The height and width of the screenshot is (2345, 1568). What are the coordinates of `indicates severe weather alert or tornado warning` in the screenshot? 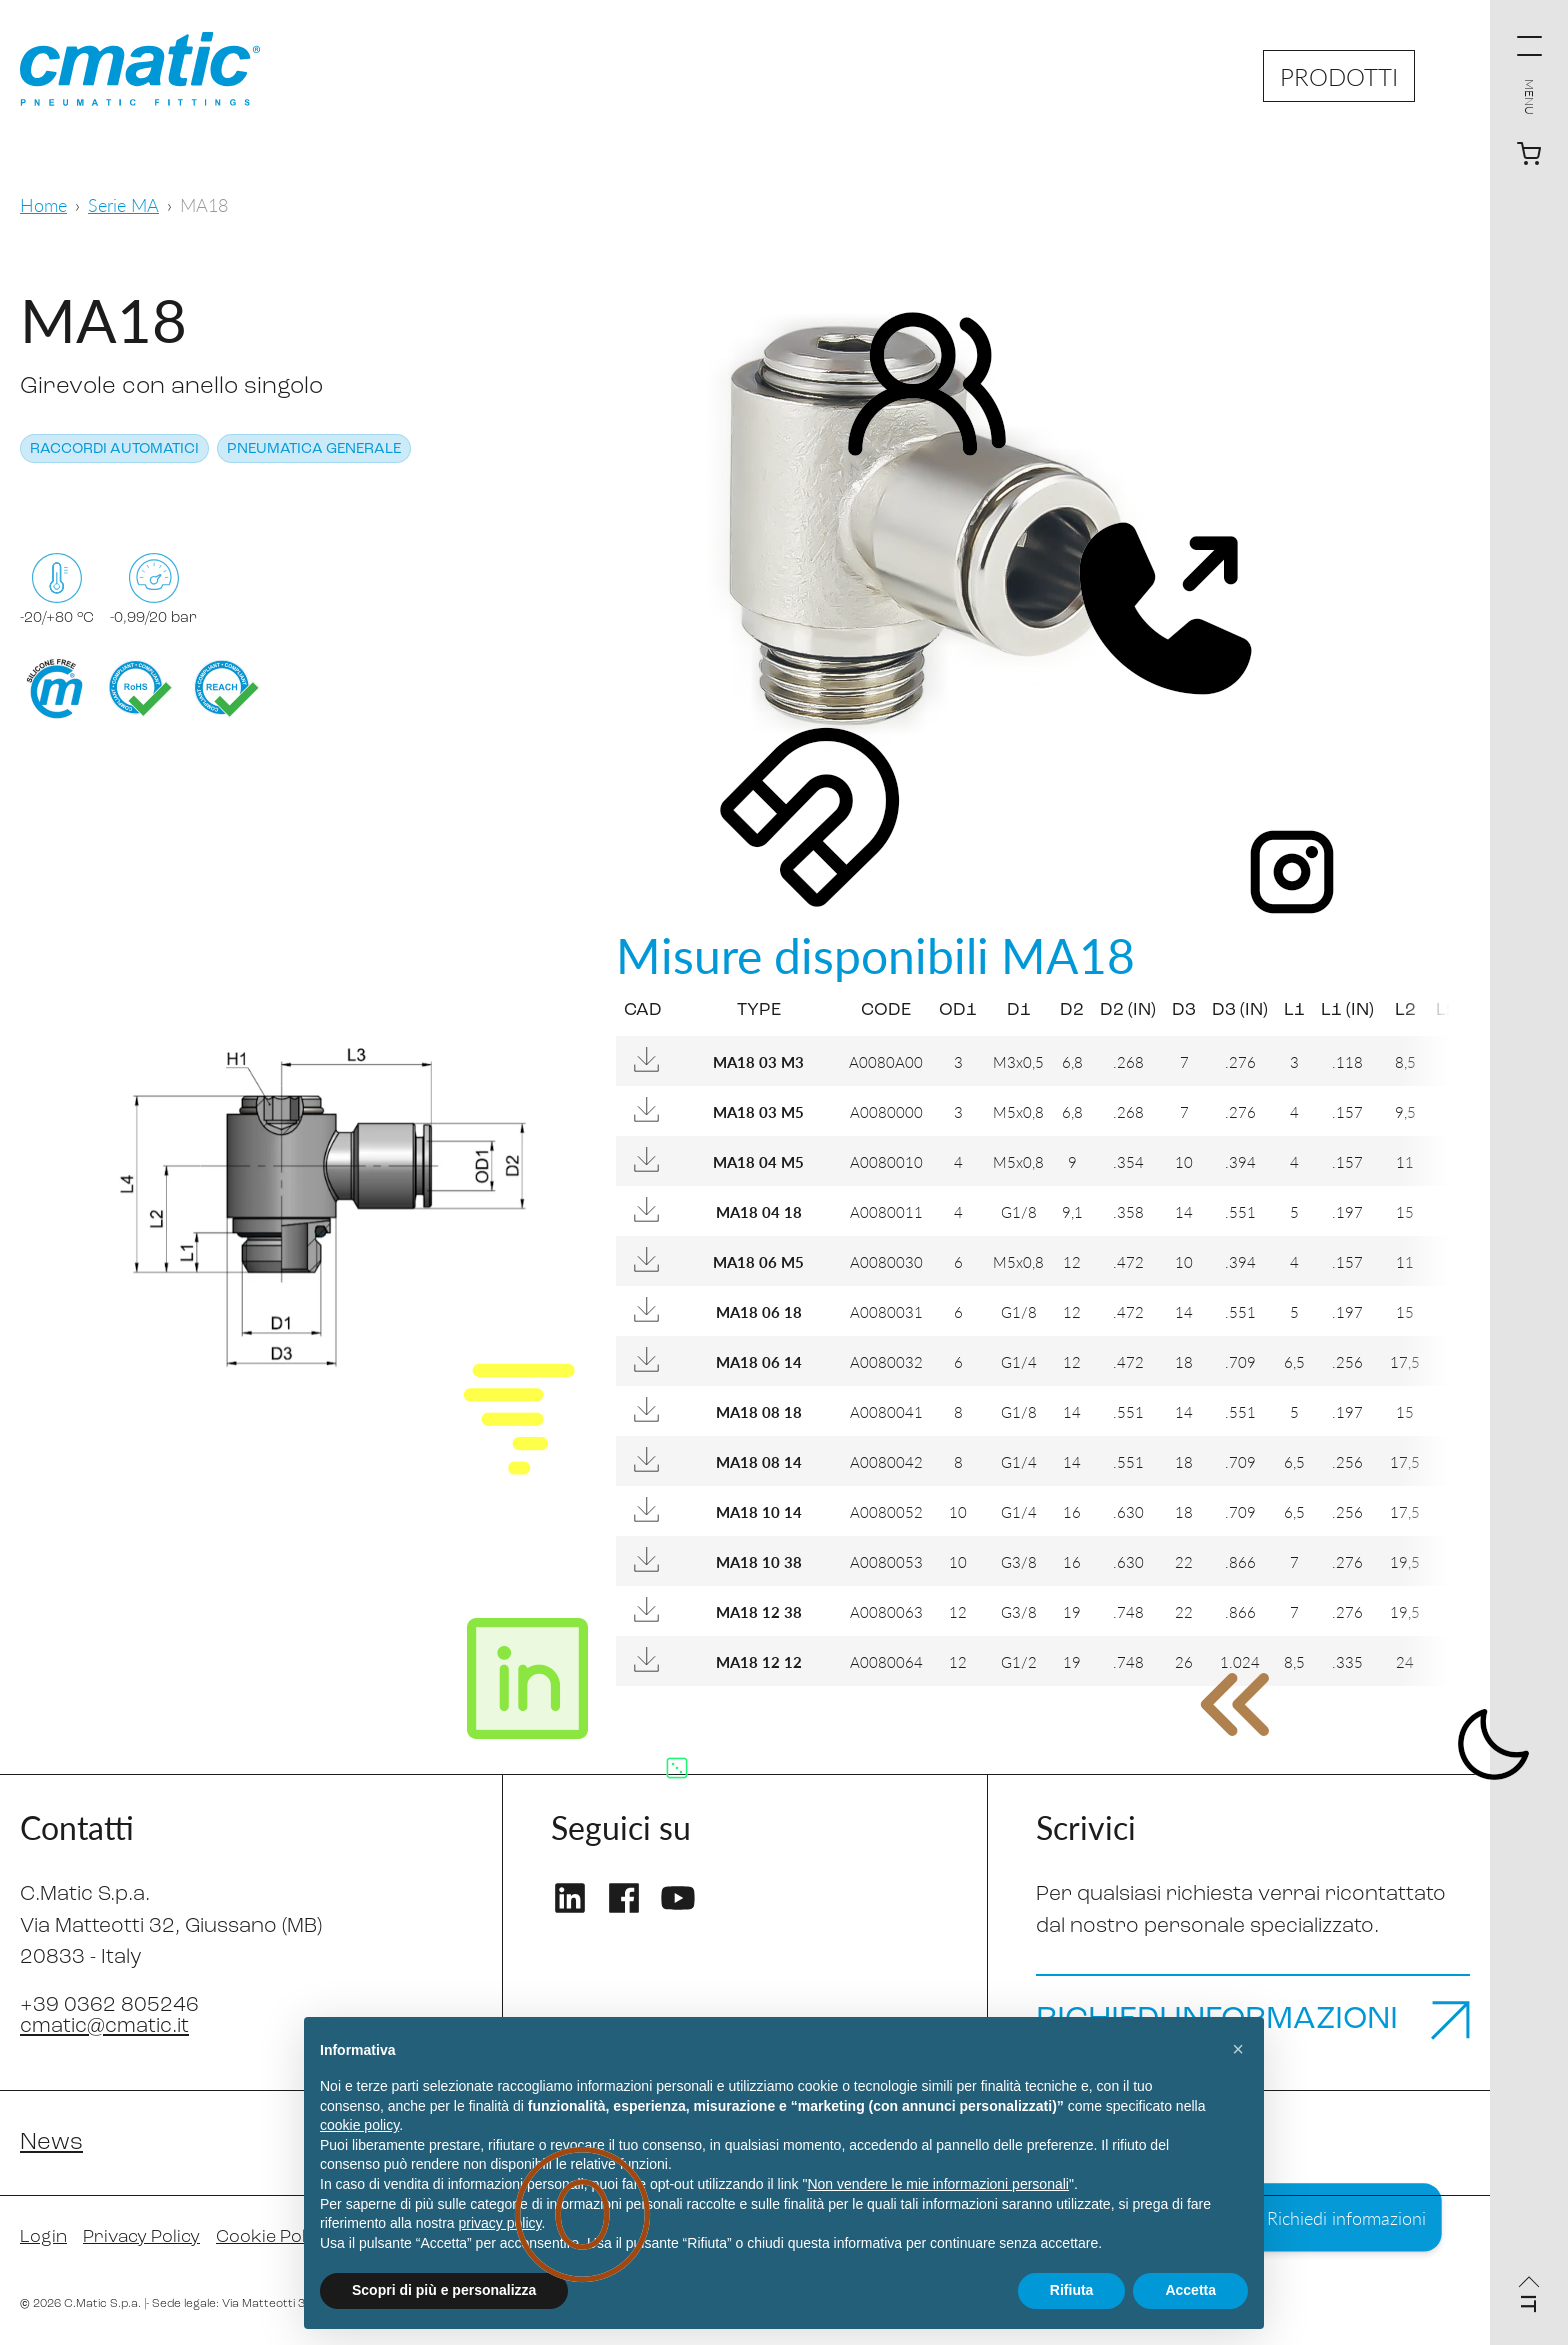 It's located at (517, 1417).